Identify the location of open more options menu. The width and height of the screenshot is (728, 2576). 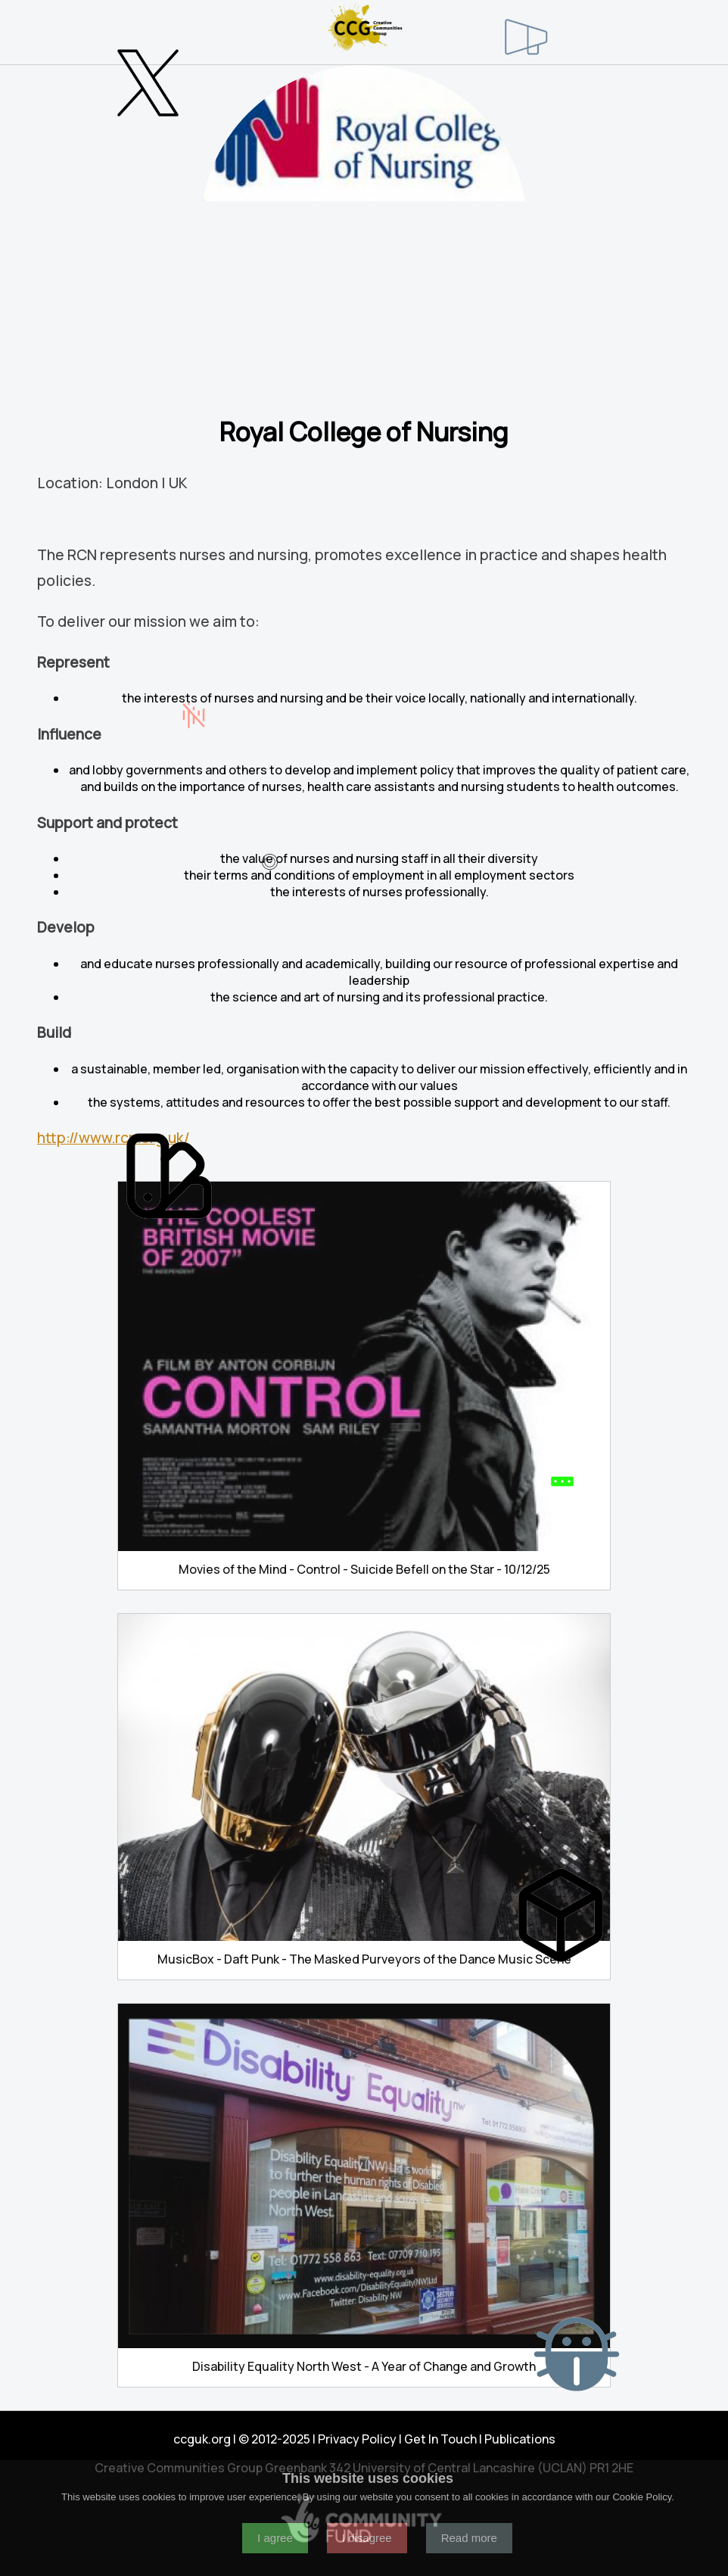
(562, 1481).